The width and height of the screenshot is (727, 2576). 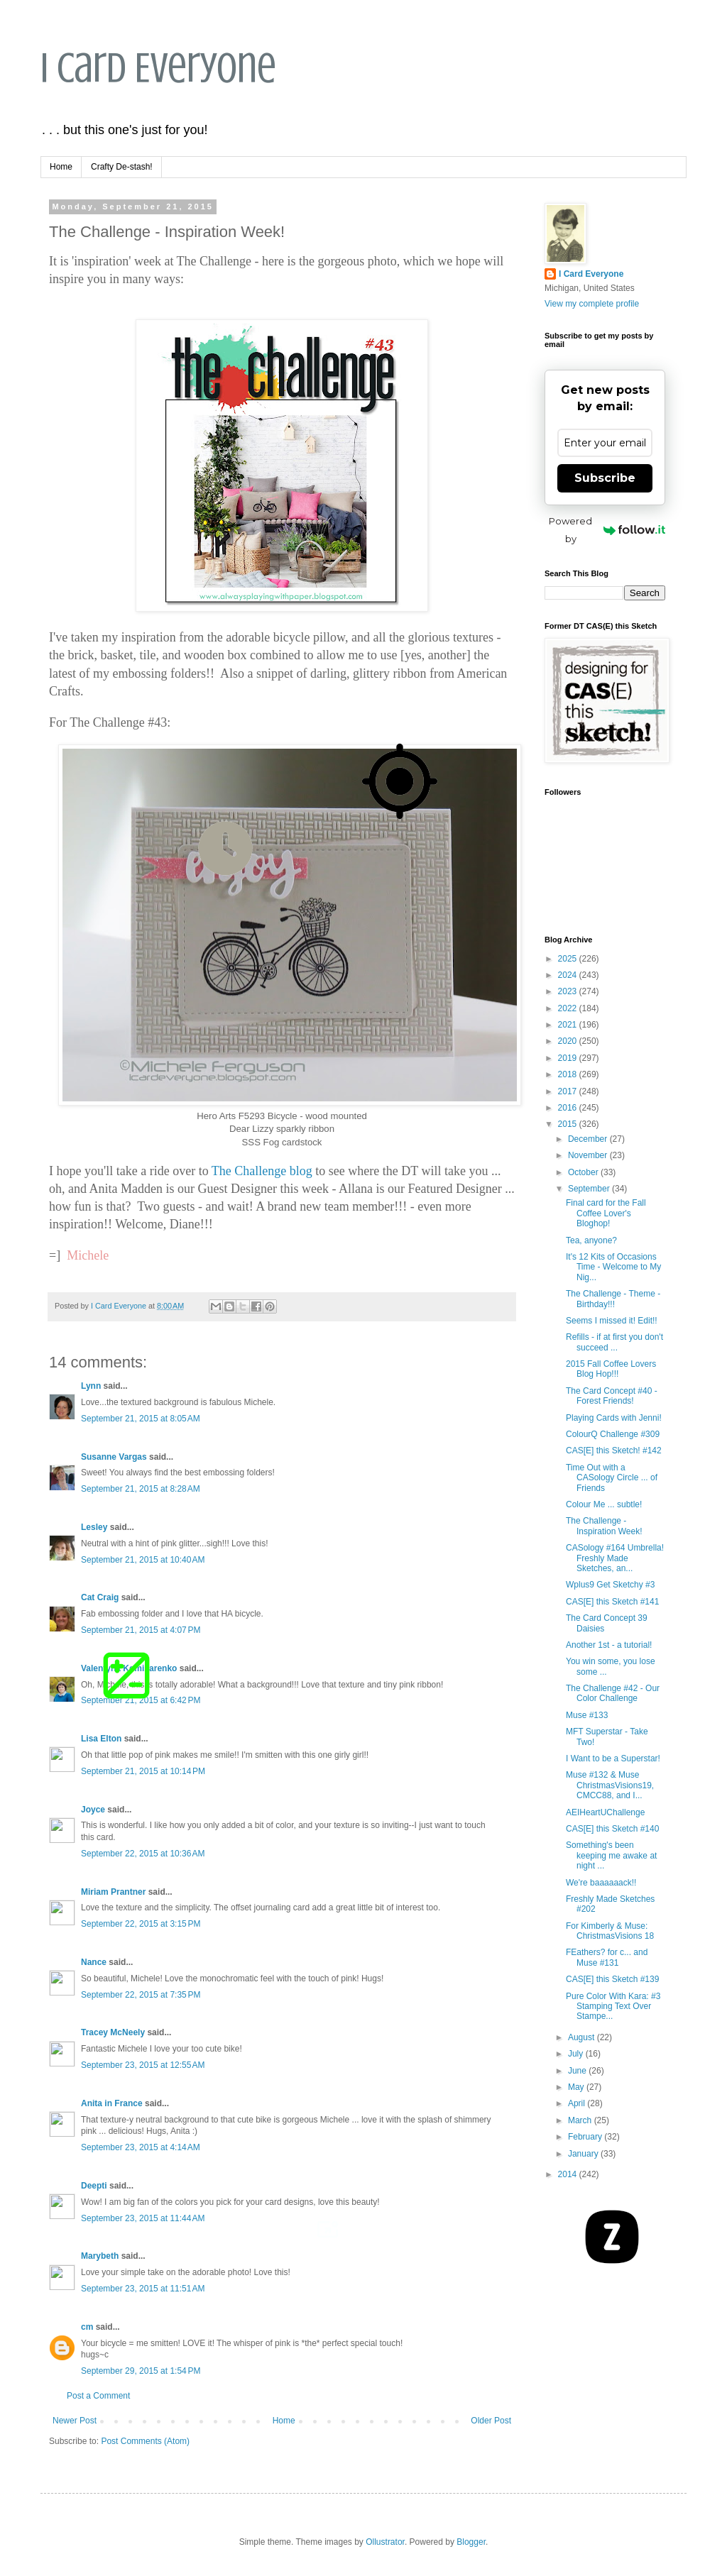 What do you see at coordinates (225, 848) in the screenshot?
I see `view time or clock settings` at bounding box center [225, 848].